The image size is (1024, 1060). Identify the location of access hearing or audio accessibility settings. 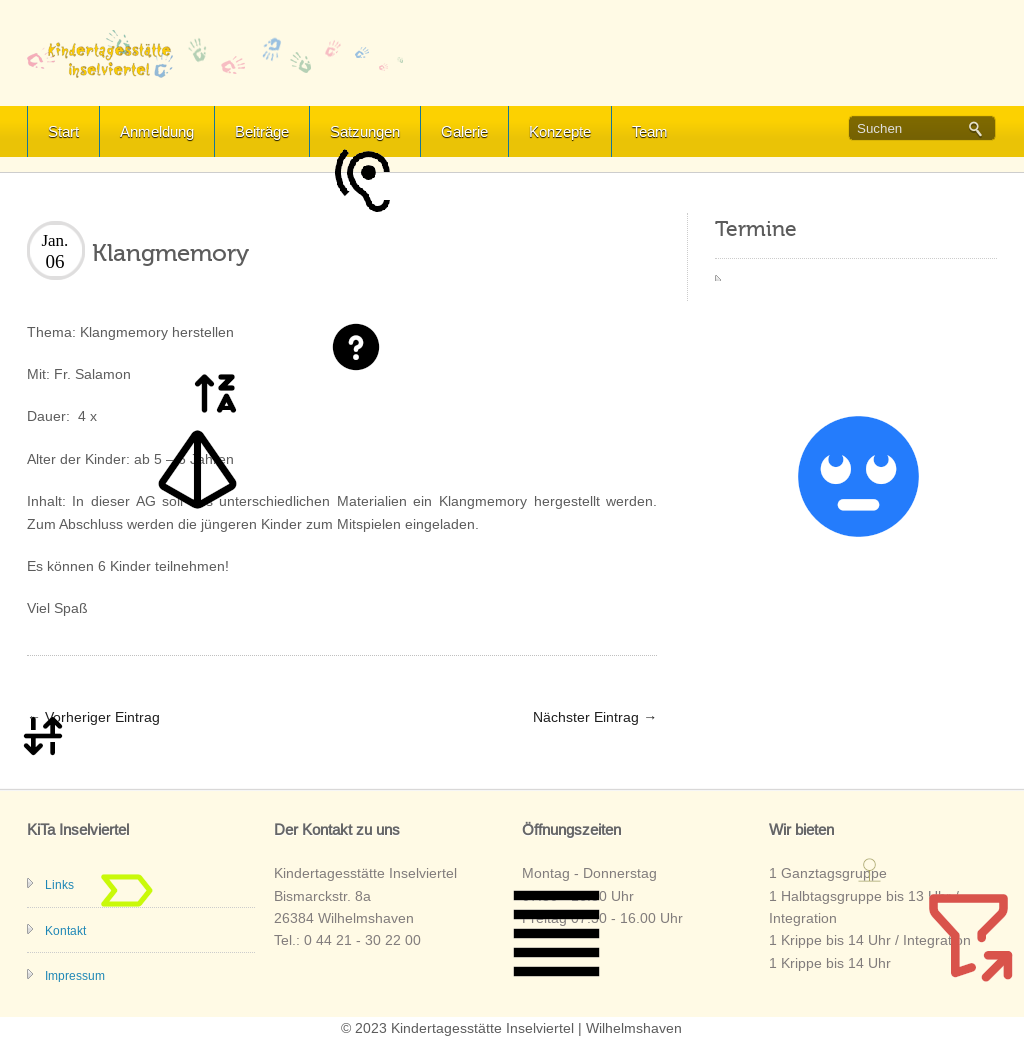
(362, 181).